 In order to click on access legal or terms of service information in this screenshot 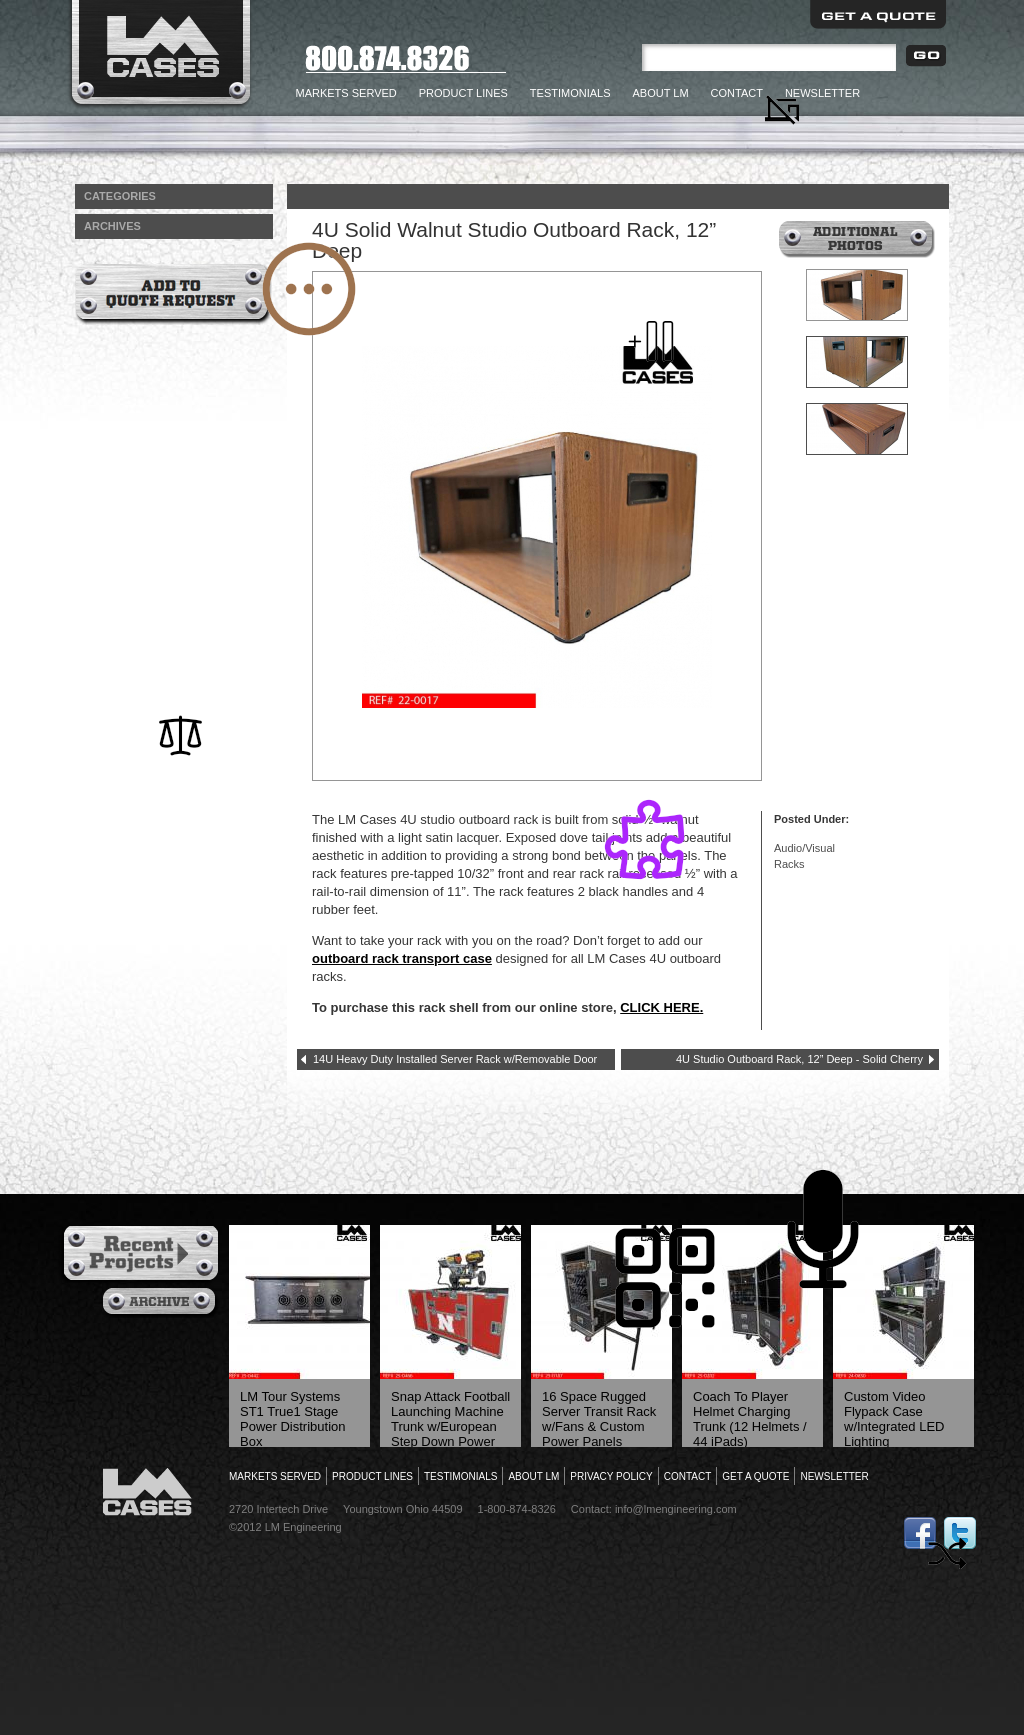, I will do `click(180, 735)`.